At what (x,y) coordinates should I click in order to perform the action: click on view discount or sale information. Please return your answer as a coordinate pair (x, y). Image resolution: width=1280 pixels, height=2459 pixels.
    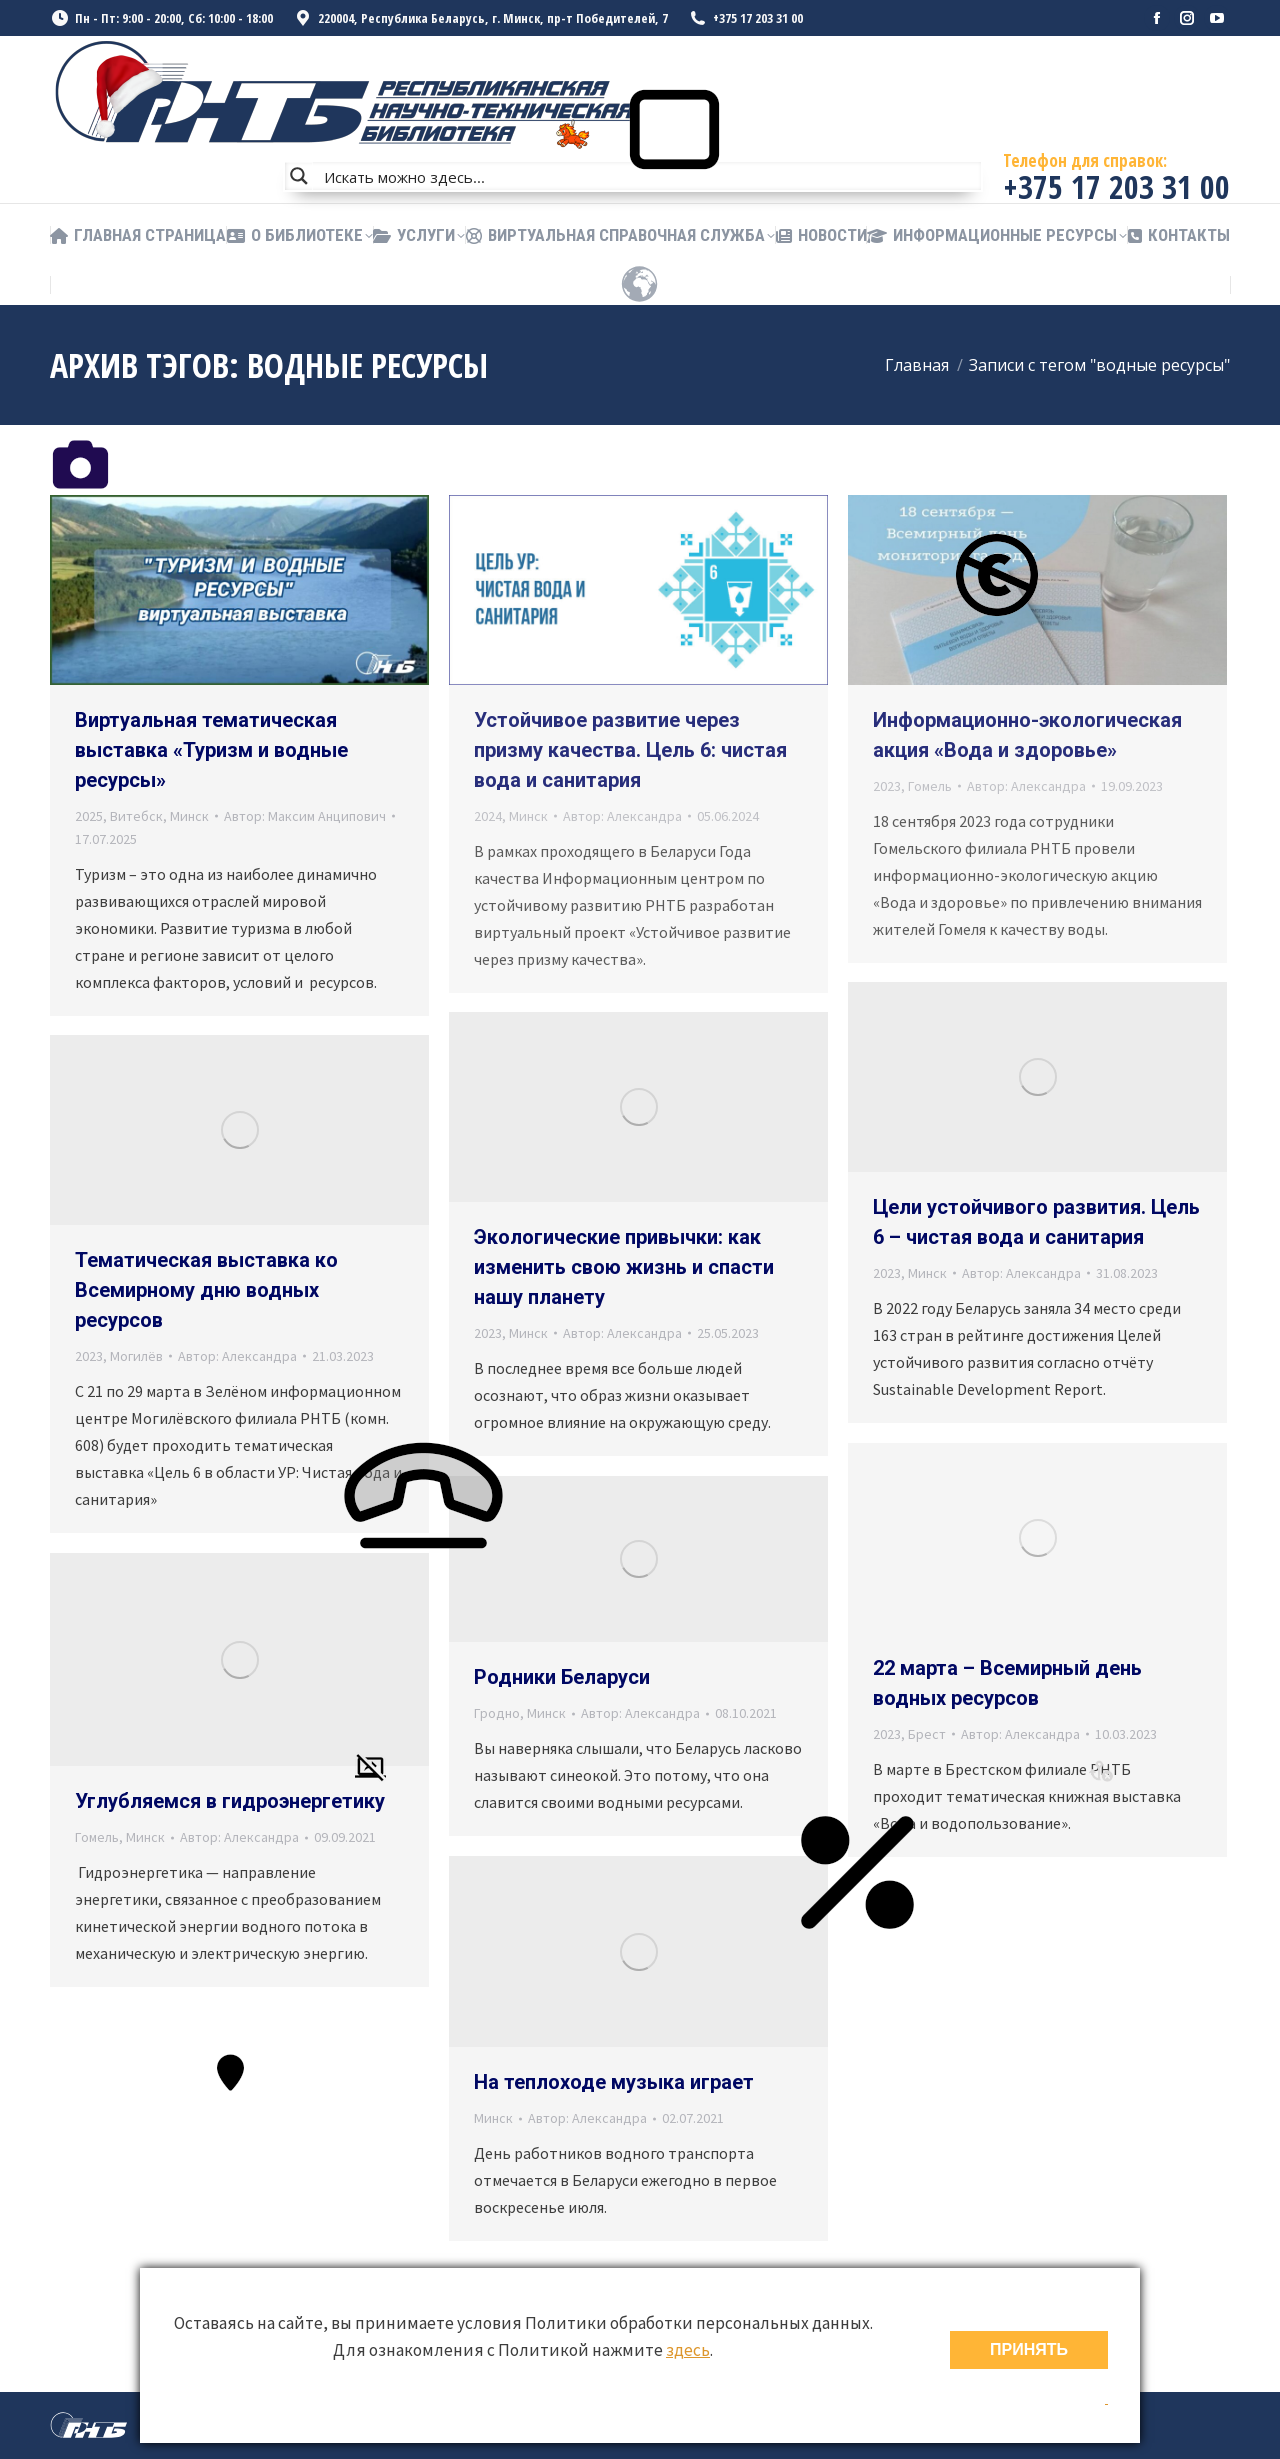
    Looking at the image, I should click on (857, 1872).